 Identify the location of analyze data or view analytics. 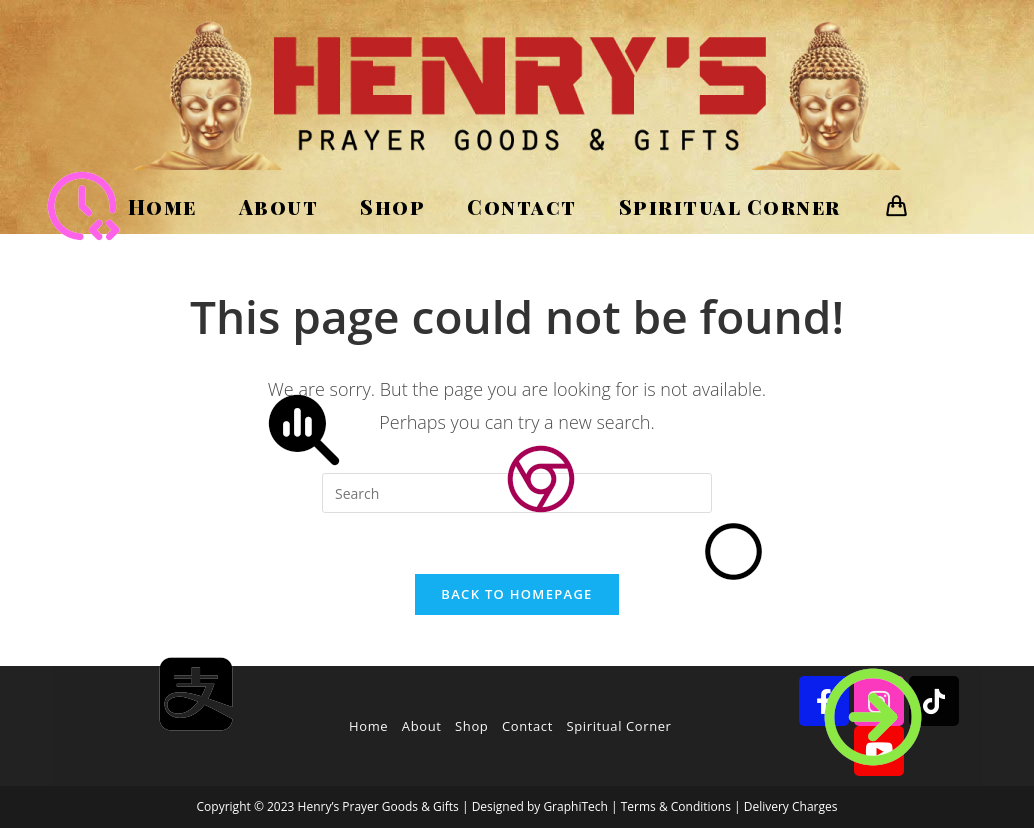
(304, 430).